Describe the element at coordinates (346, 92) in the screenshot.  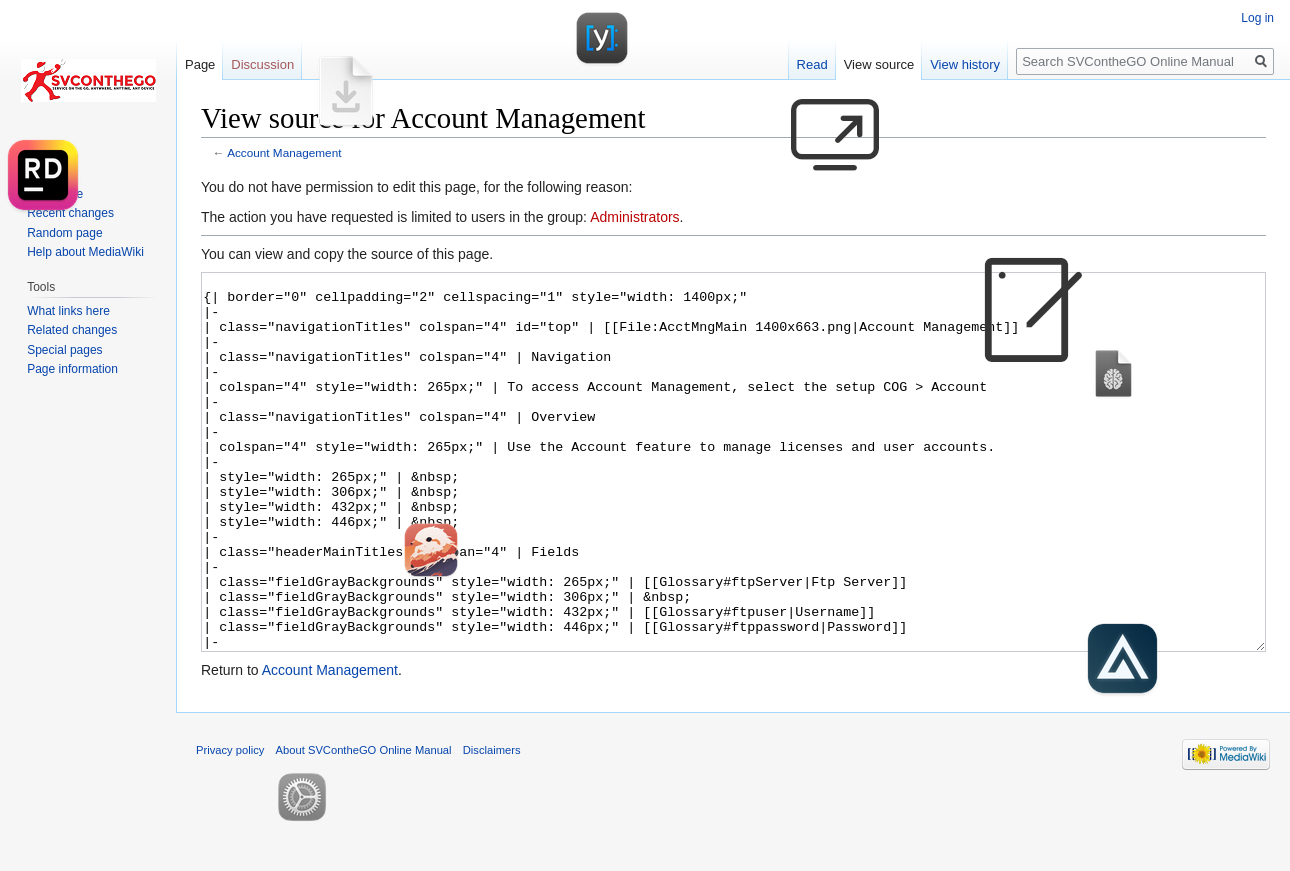
I see `download or install a text-based configuration file` at that location.